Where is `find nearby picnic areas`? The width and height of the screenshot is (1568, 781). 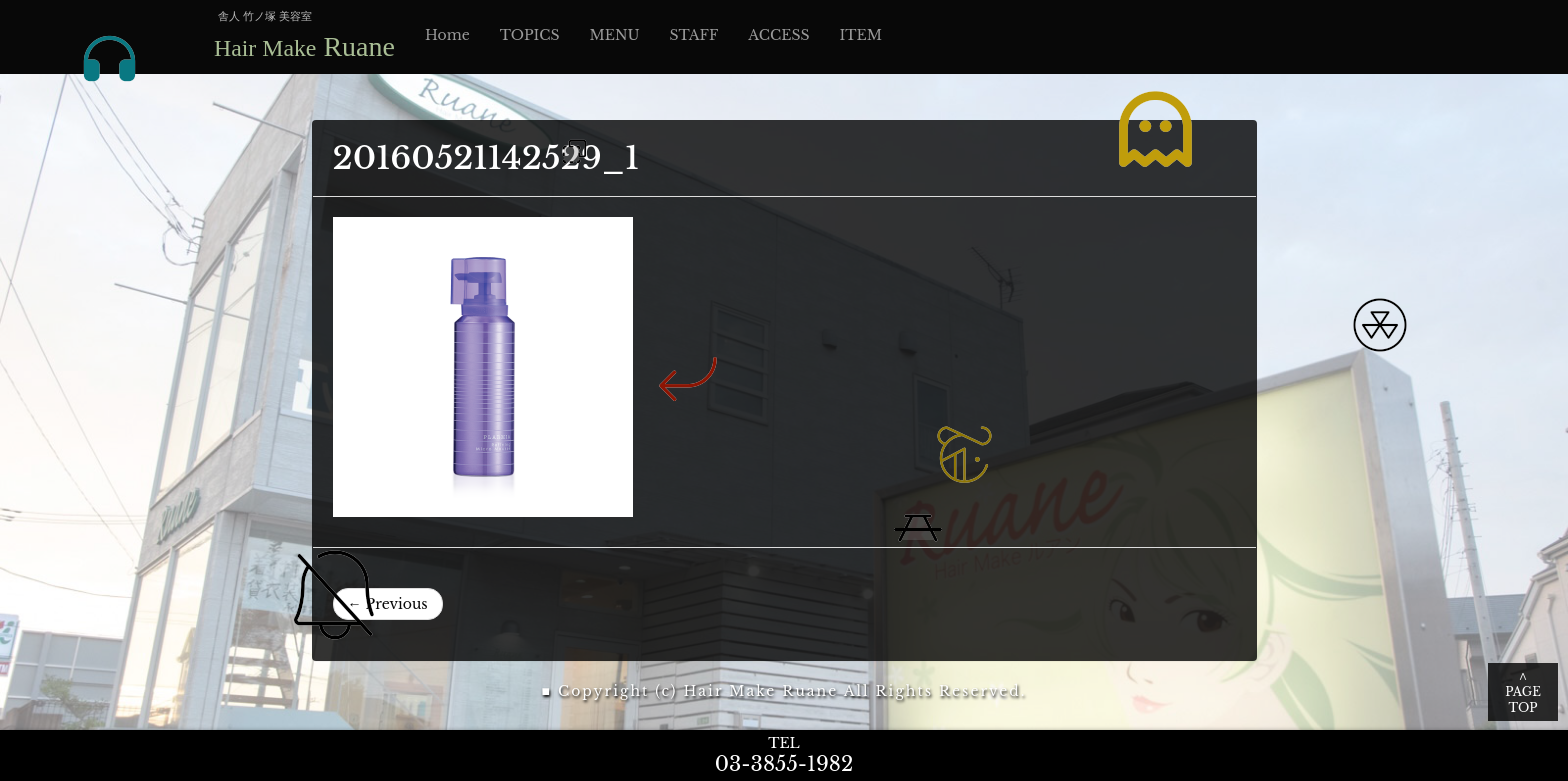
find nearby picnic areas is located at coordinates (918, 528).